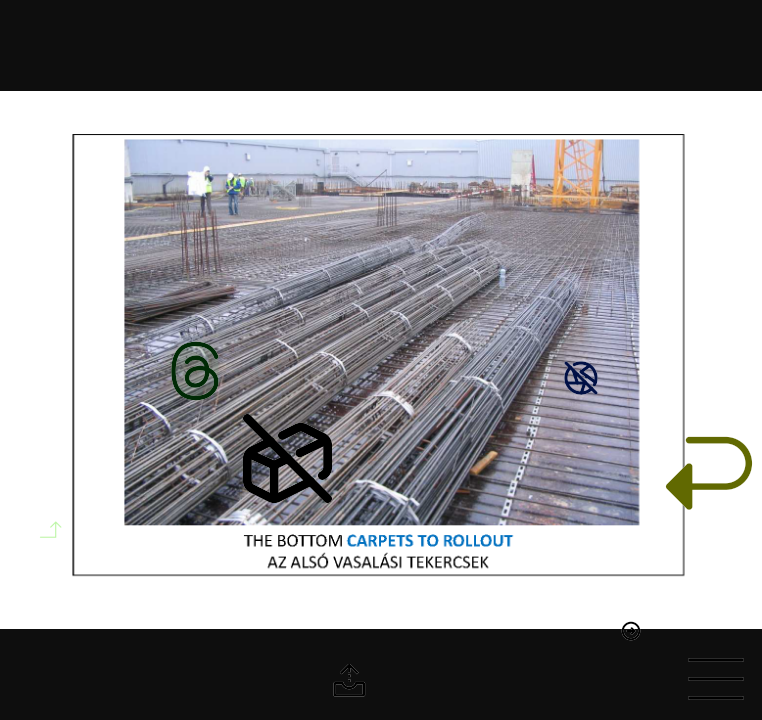  Describe the element at coordinates (196, 371) in the screenshot. I see `open the Threads app` at that location.